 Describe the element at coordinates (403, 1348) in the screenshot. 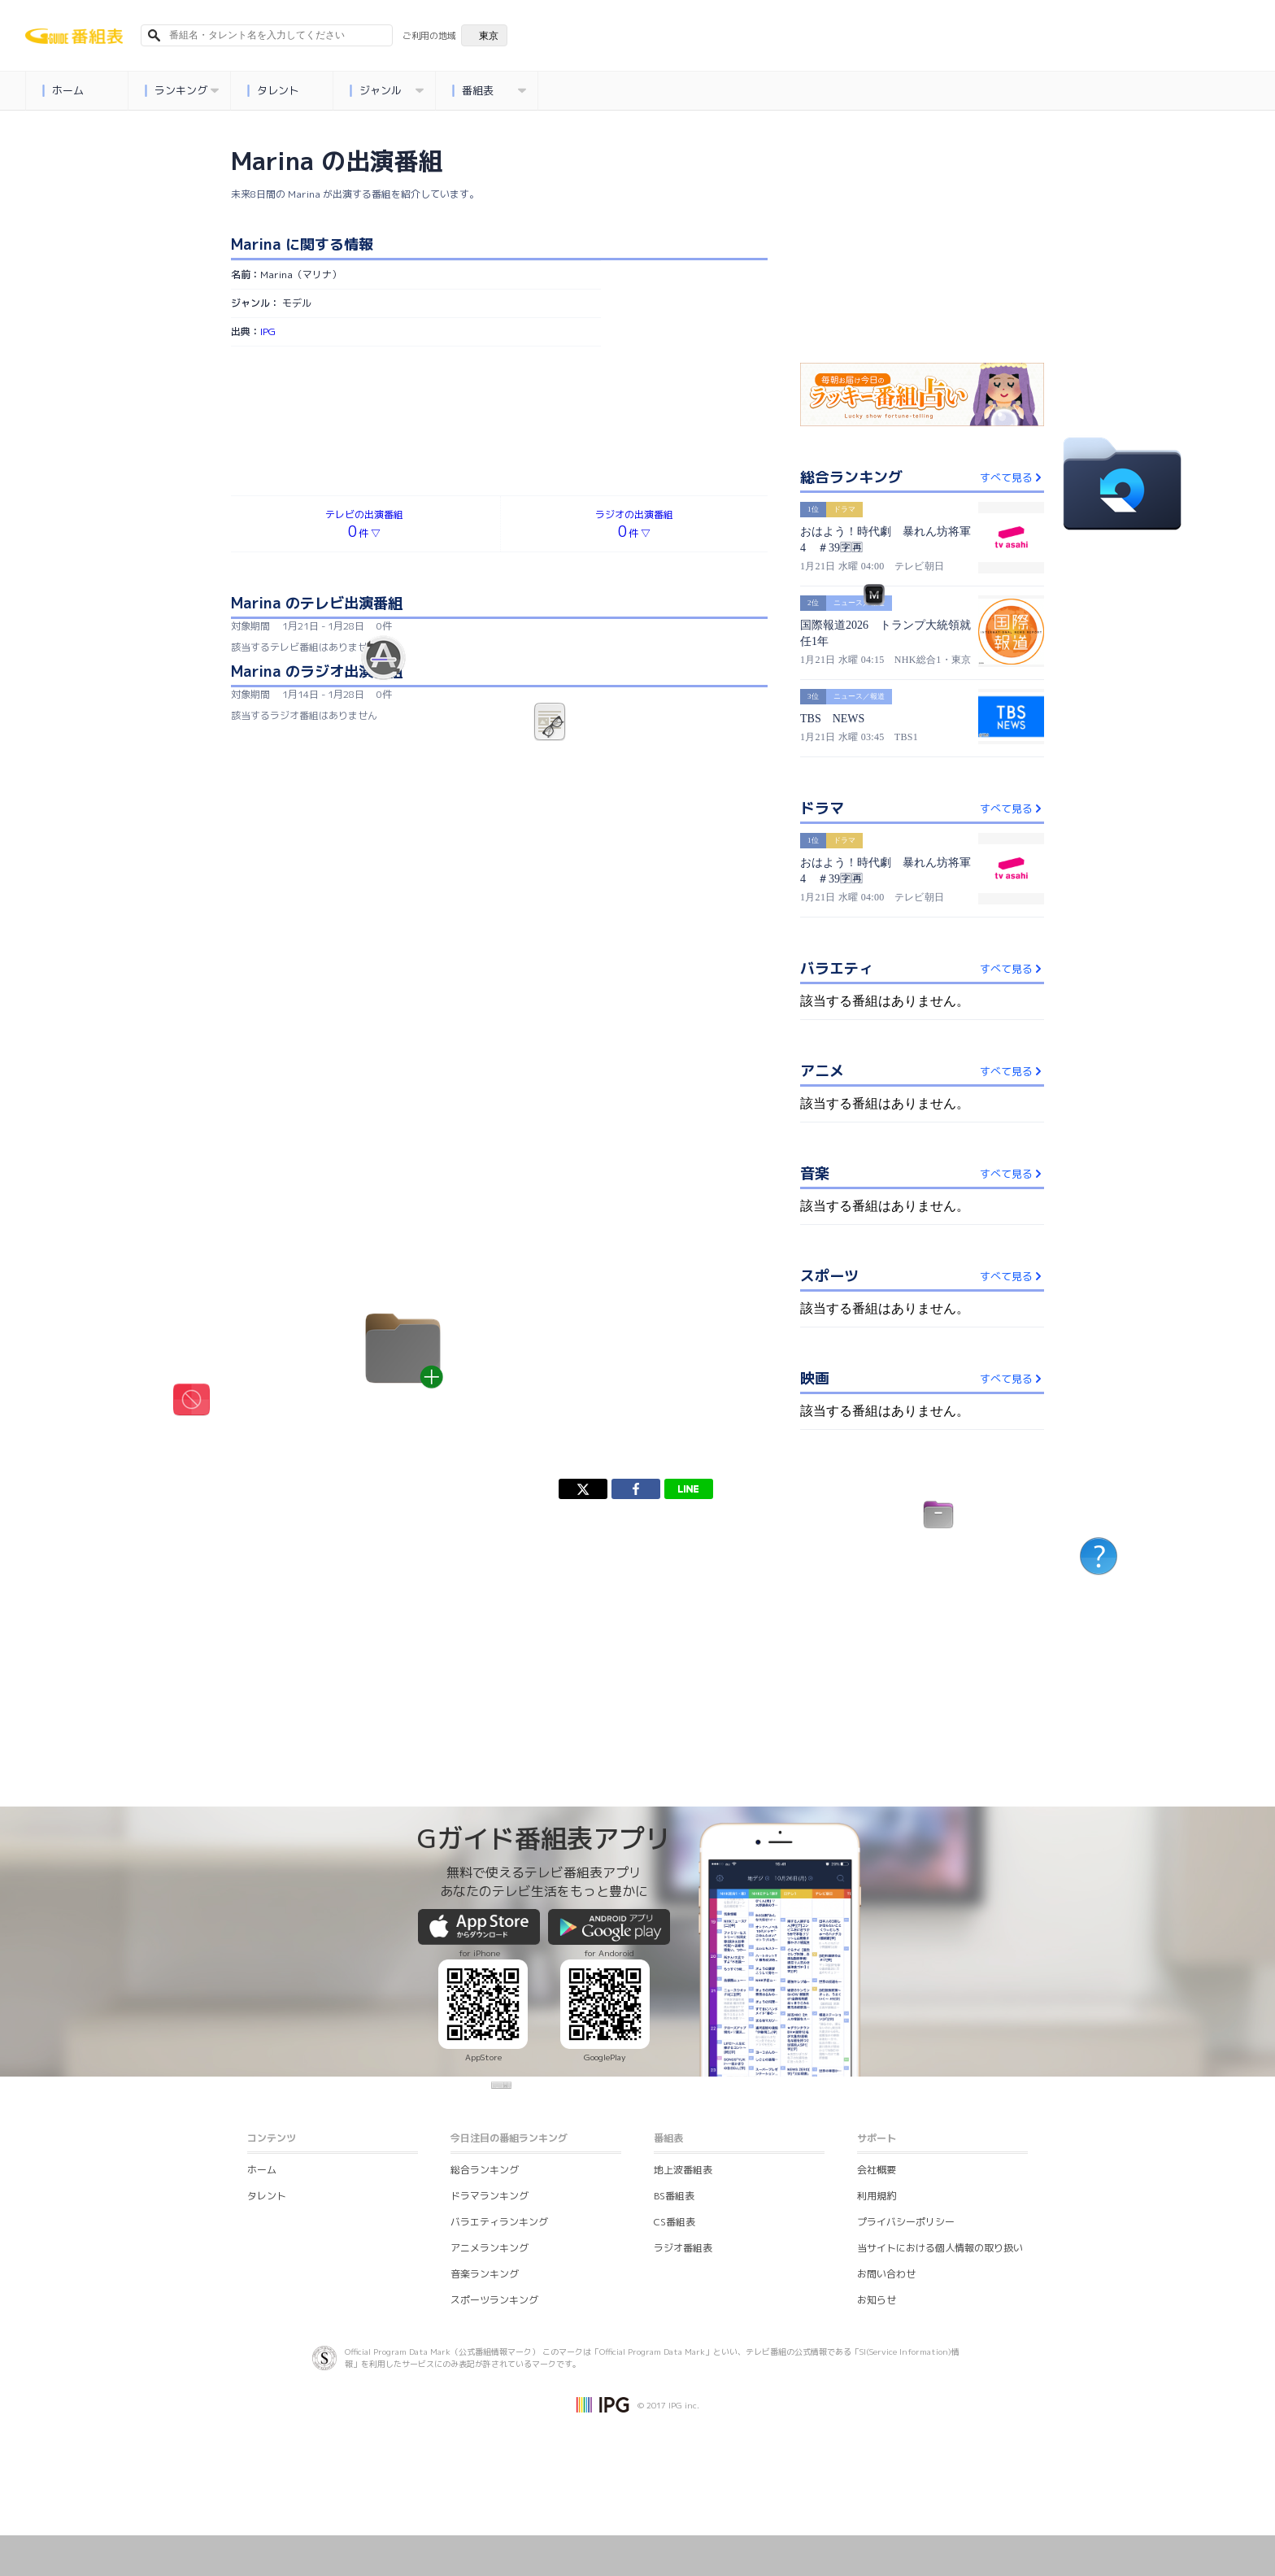

I see `create a new folder` at that location.